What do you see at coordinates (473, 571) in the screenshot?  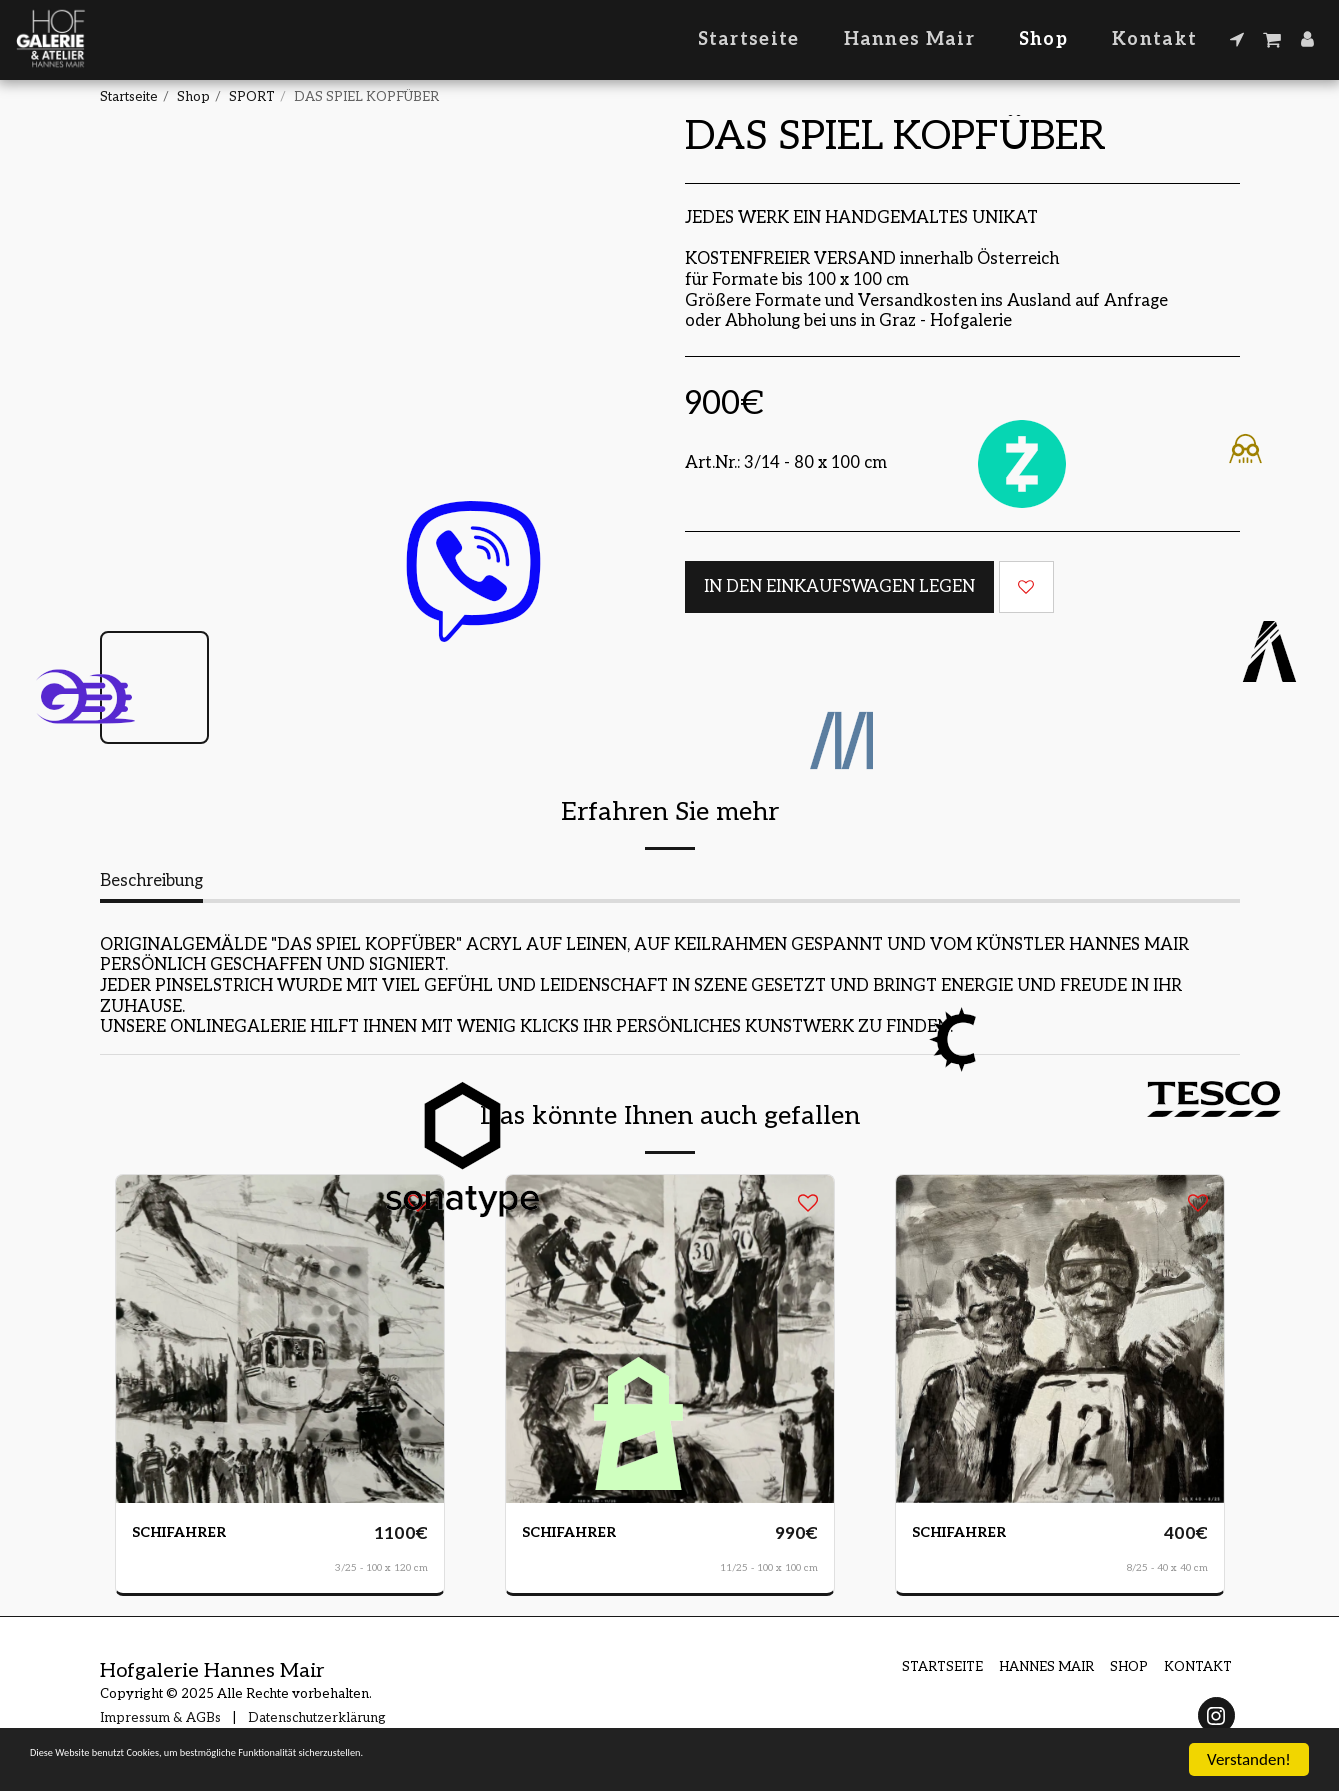 I see `open viber messaging app` at bounding box center [473, 571].